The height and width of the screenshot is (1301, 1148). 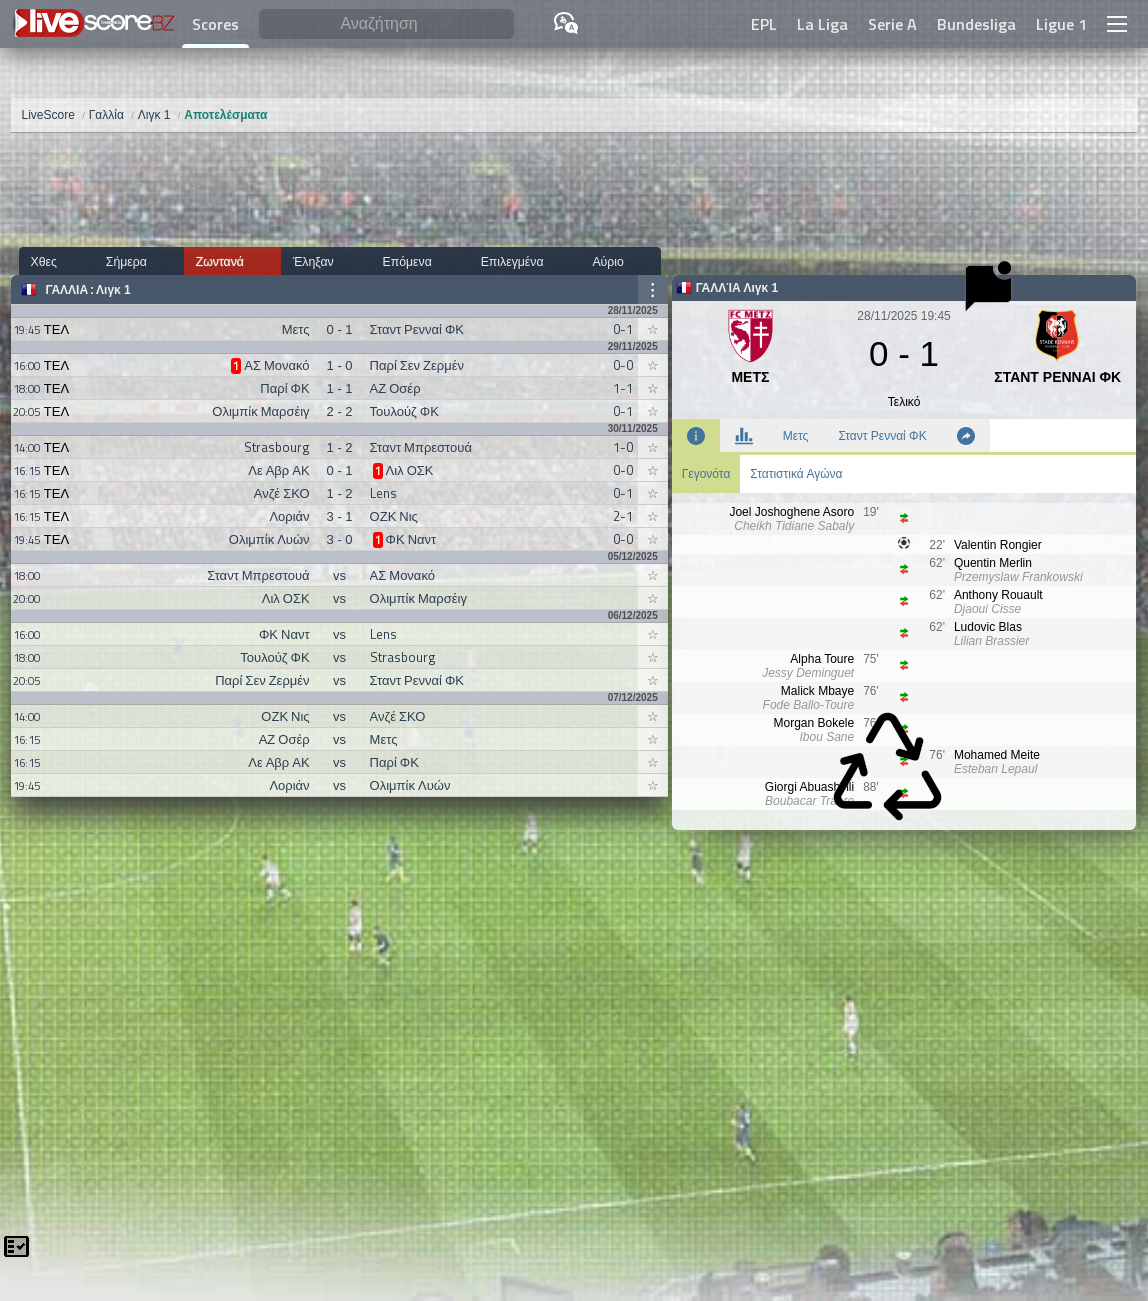 I want to click on recycle or move item to trash, so click(x=887, y=766).